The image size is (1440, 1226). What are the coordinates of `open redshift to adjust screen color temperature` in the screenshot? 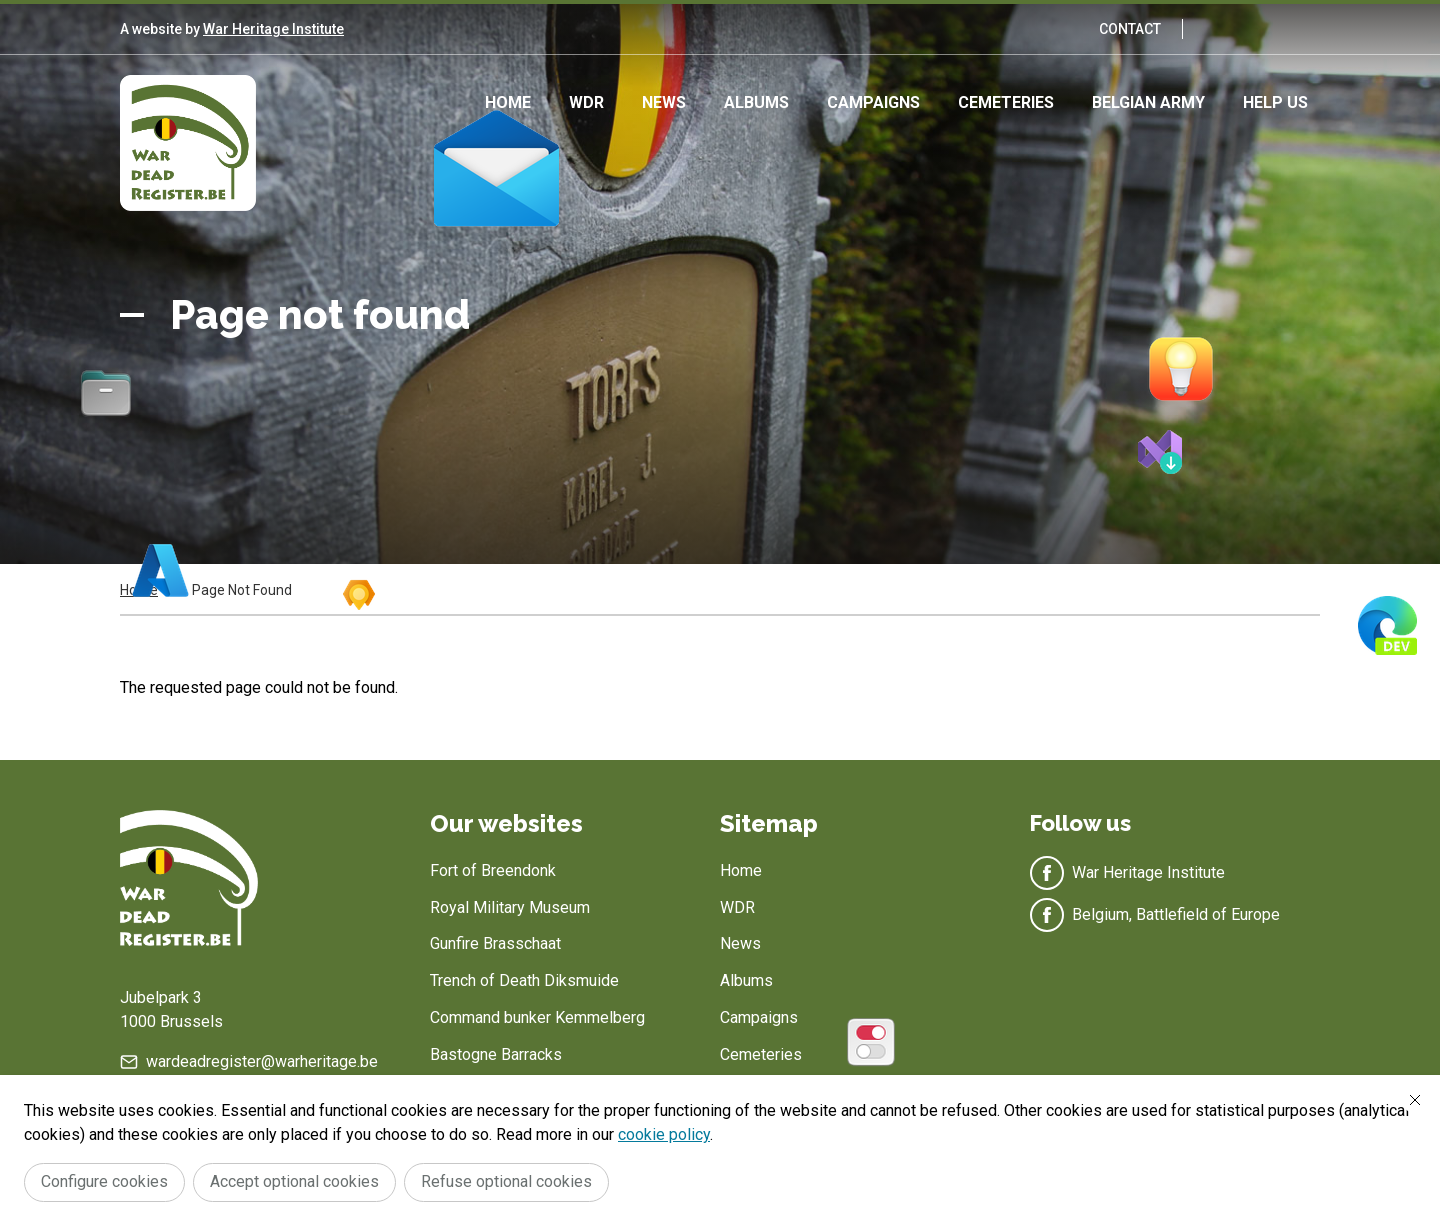 It's located at (1181, 369).